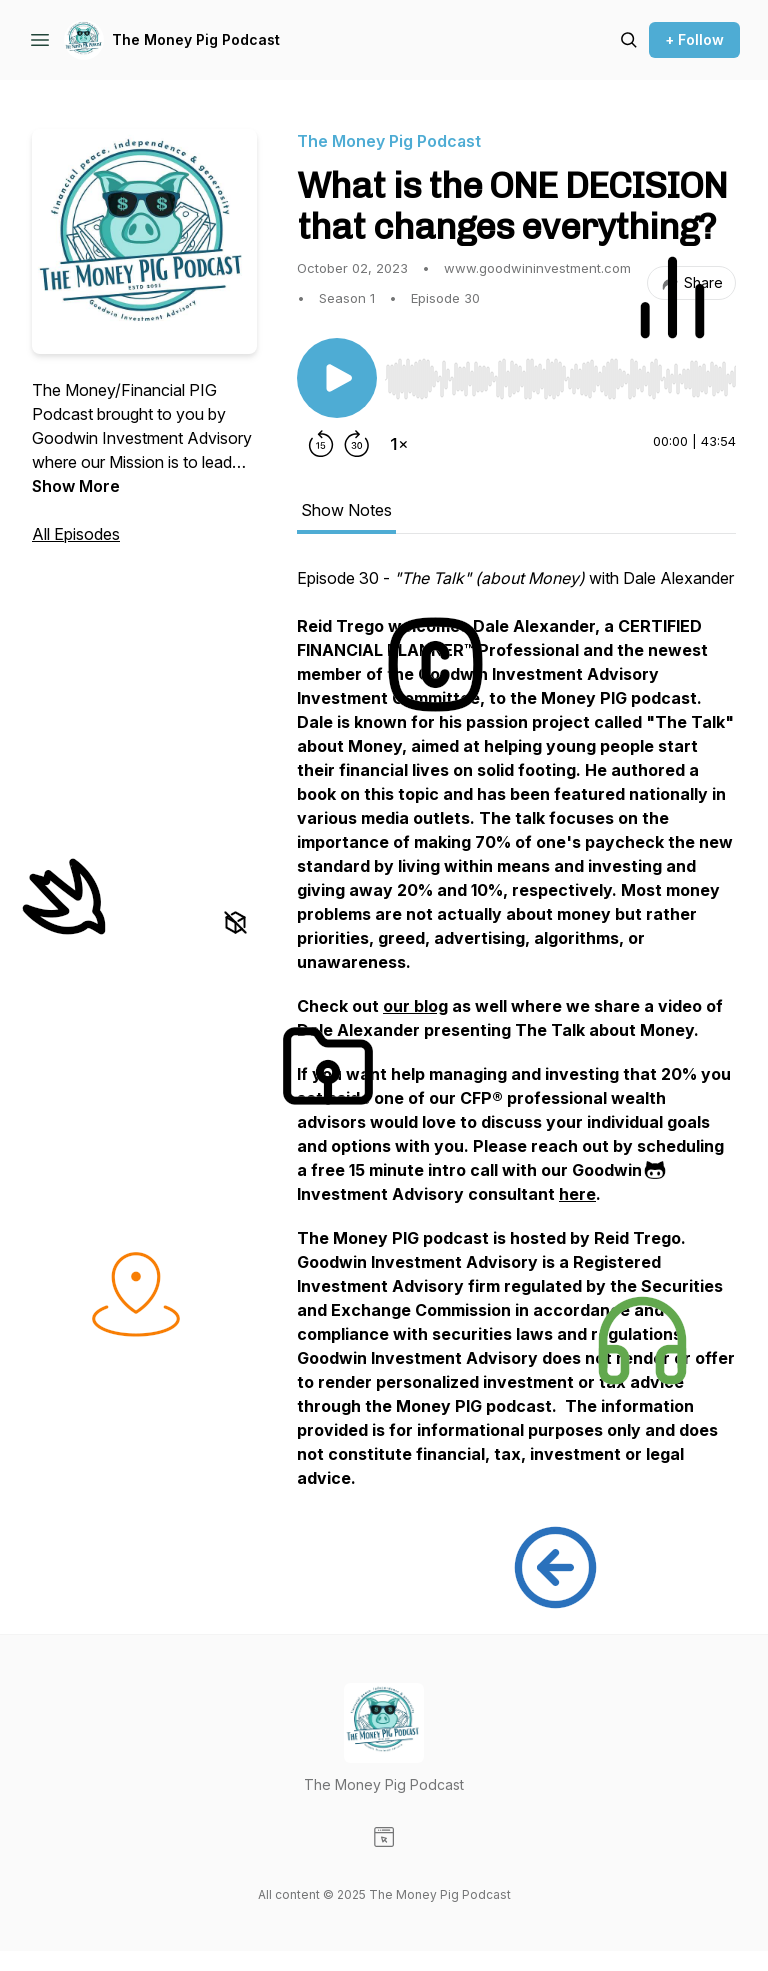  What do you see at coordinates (435, 664) in the screenshot?
I see `indicates copyright information` at bounding box center [435, 664].